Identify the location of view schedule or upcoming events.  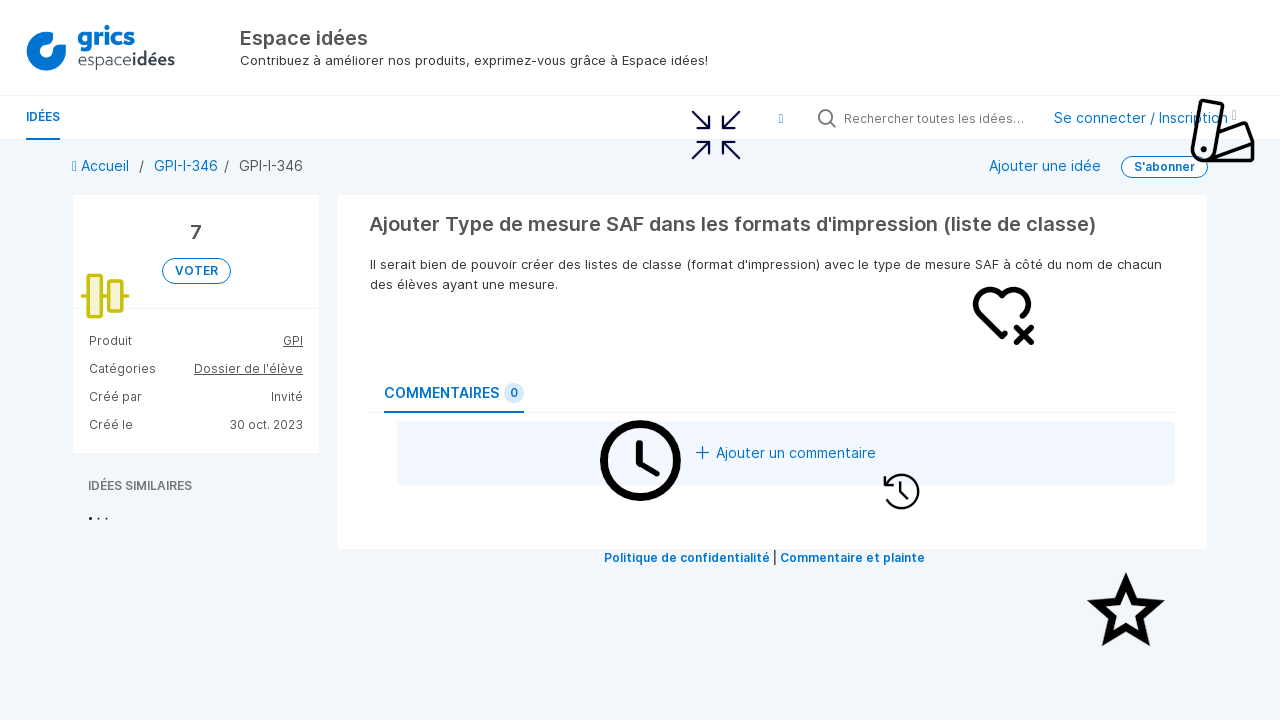
(640, 460).